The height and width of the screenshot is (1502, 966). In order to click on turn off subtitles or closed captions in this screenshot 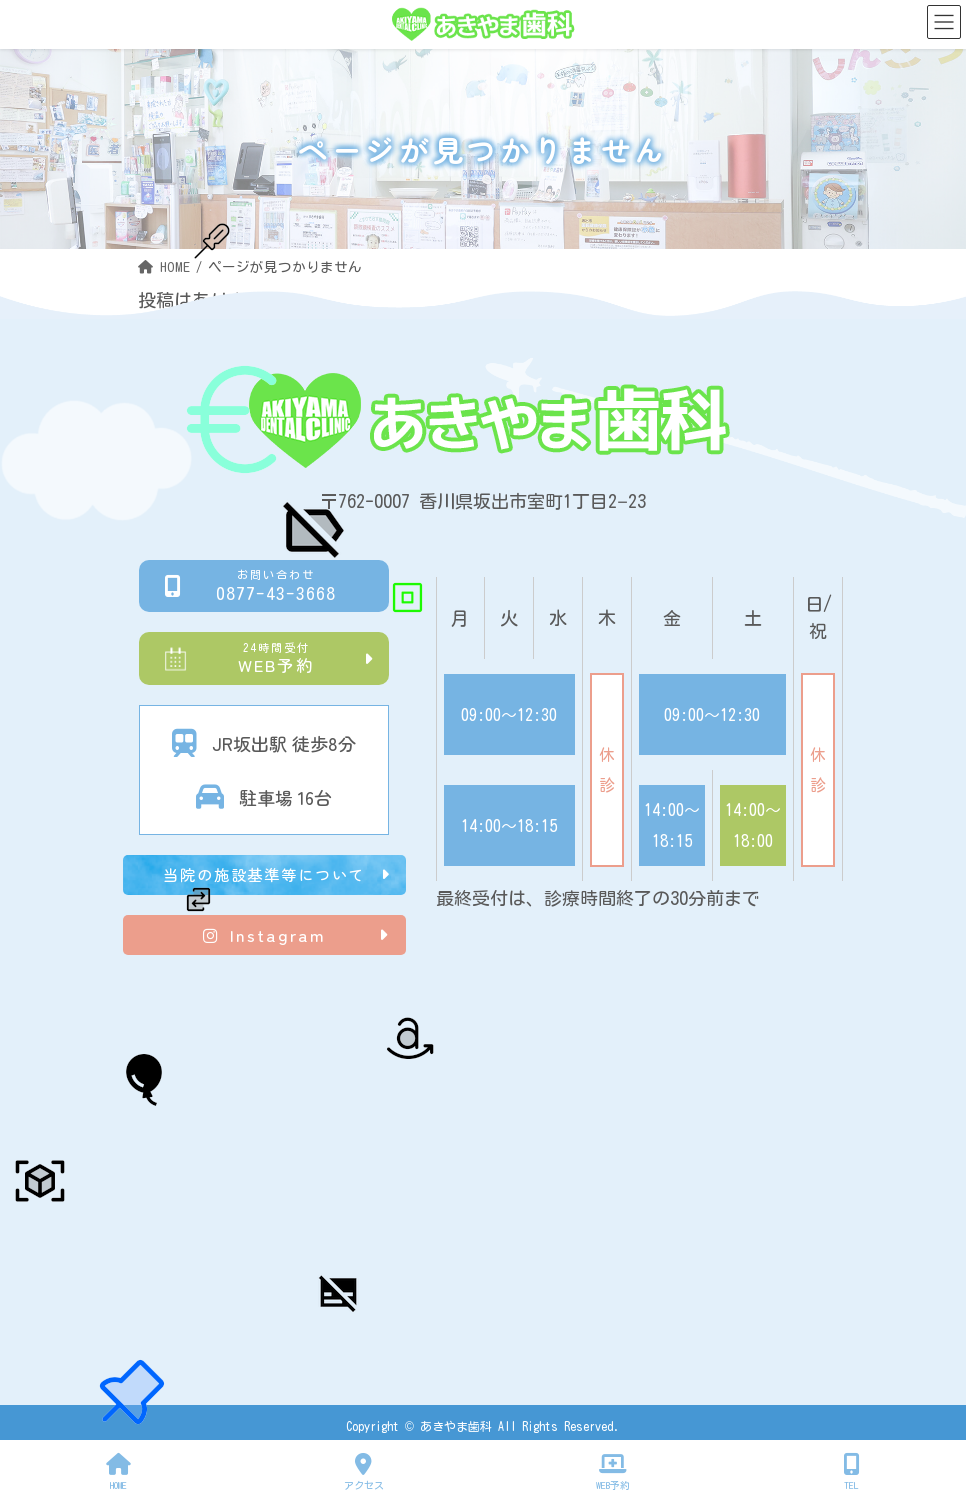, I will do `click(338, 1292)`.